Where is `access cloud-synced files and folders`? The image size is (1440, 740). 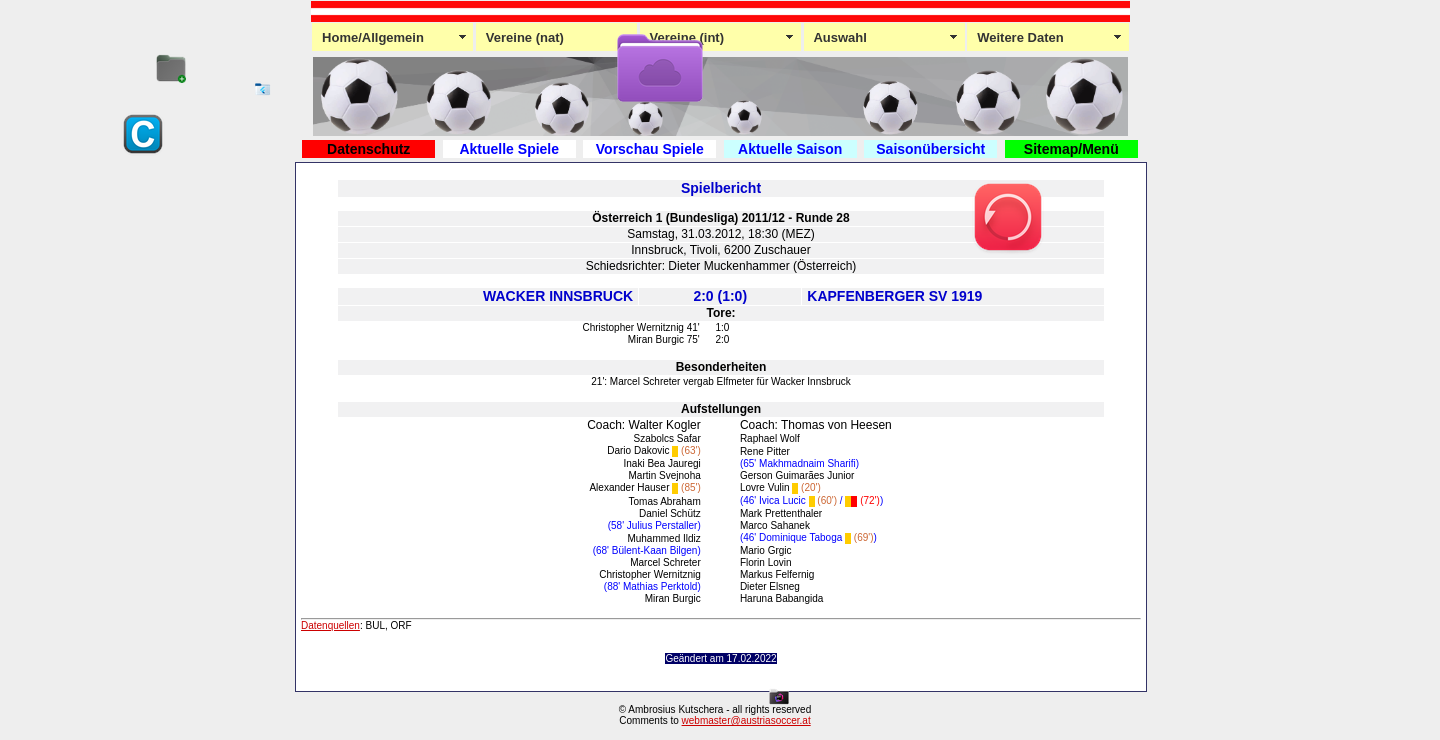 access cloud-synced files and folders is located at coordinates (660, 68).